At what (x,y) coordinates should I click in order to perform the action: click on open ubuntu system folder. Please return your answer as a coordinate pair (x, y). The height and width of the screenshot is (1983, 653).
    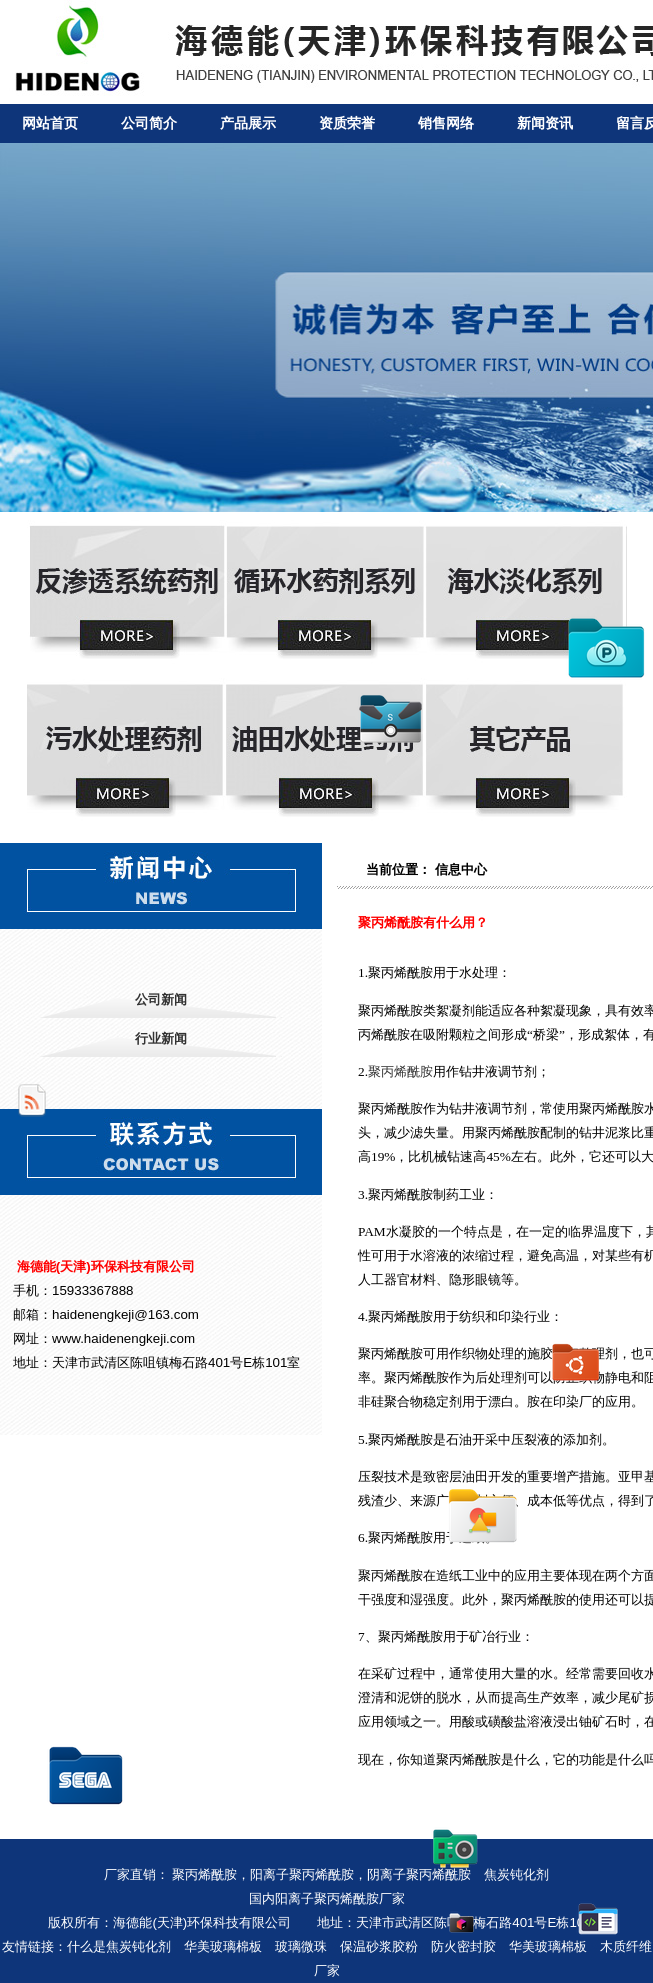
    Looking at the image, I should click on (575, 1363).